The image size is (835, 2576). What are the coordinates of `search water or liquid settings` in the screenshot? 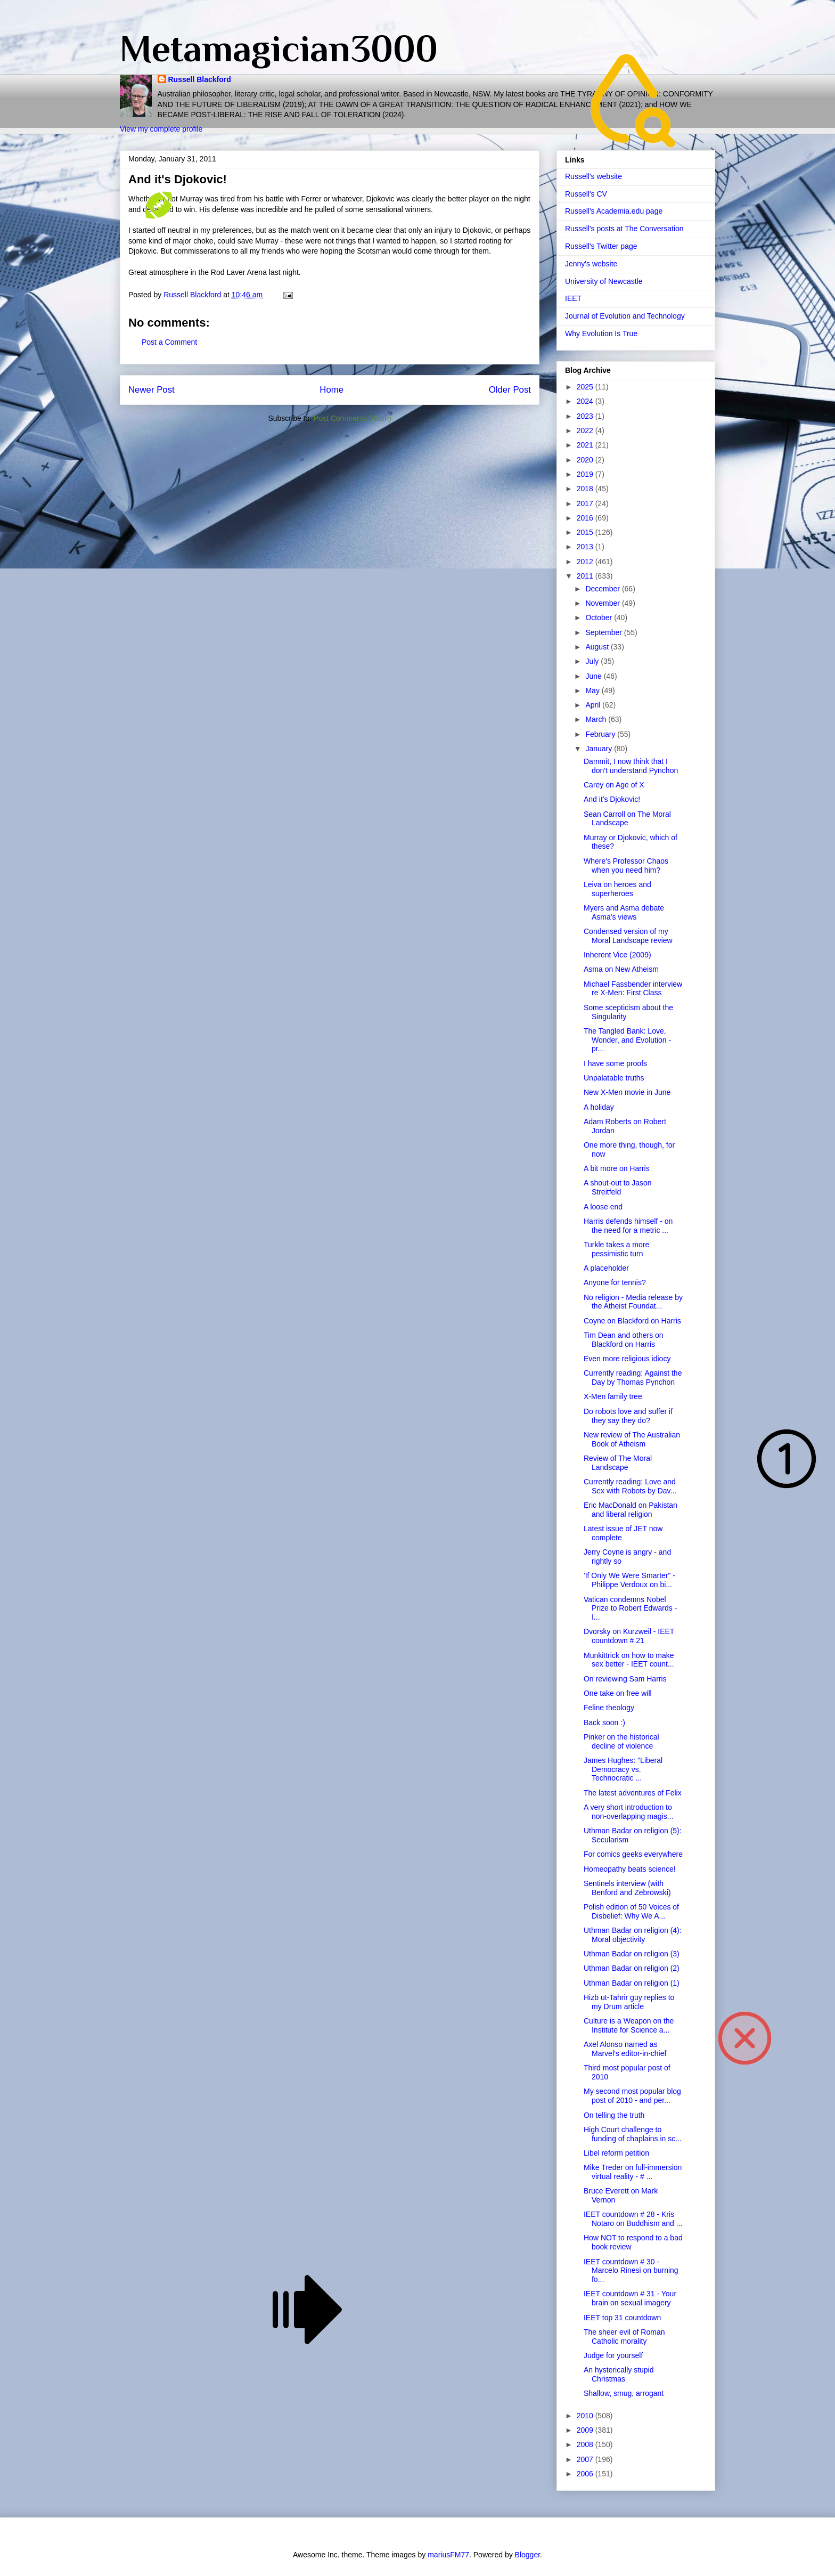 It's located at (626, 99).